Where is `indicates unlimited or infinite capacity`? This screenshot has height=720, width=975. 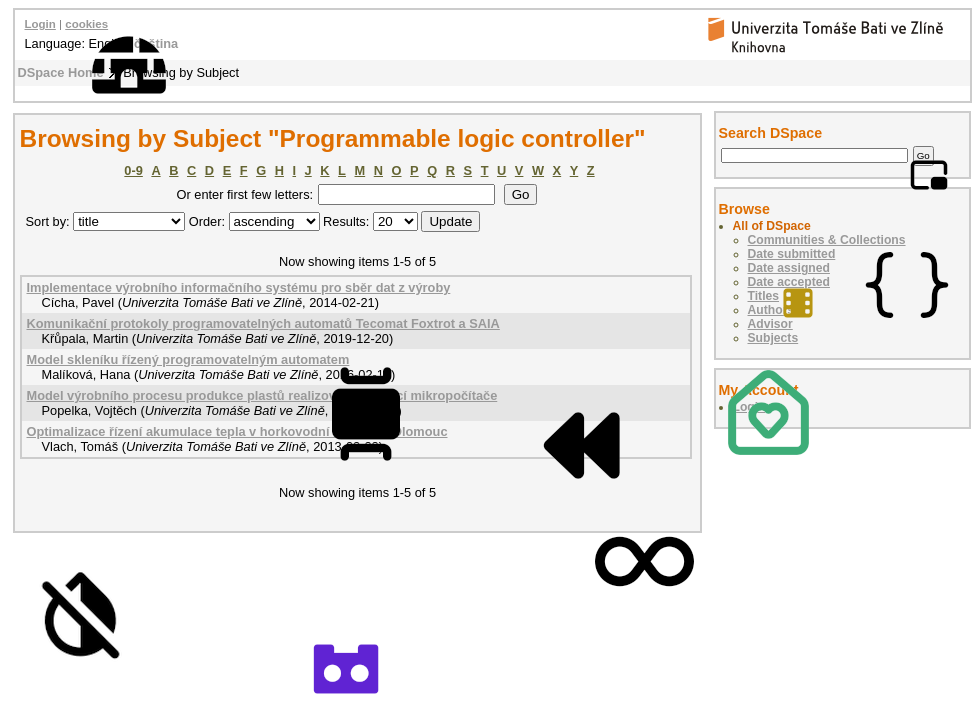 indicates unlimited or infinite capacity is located at coordinates (644, 561).